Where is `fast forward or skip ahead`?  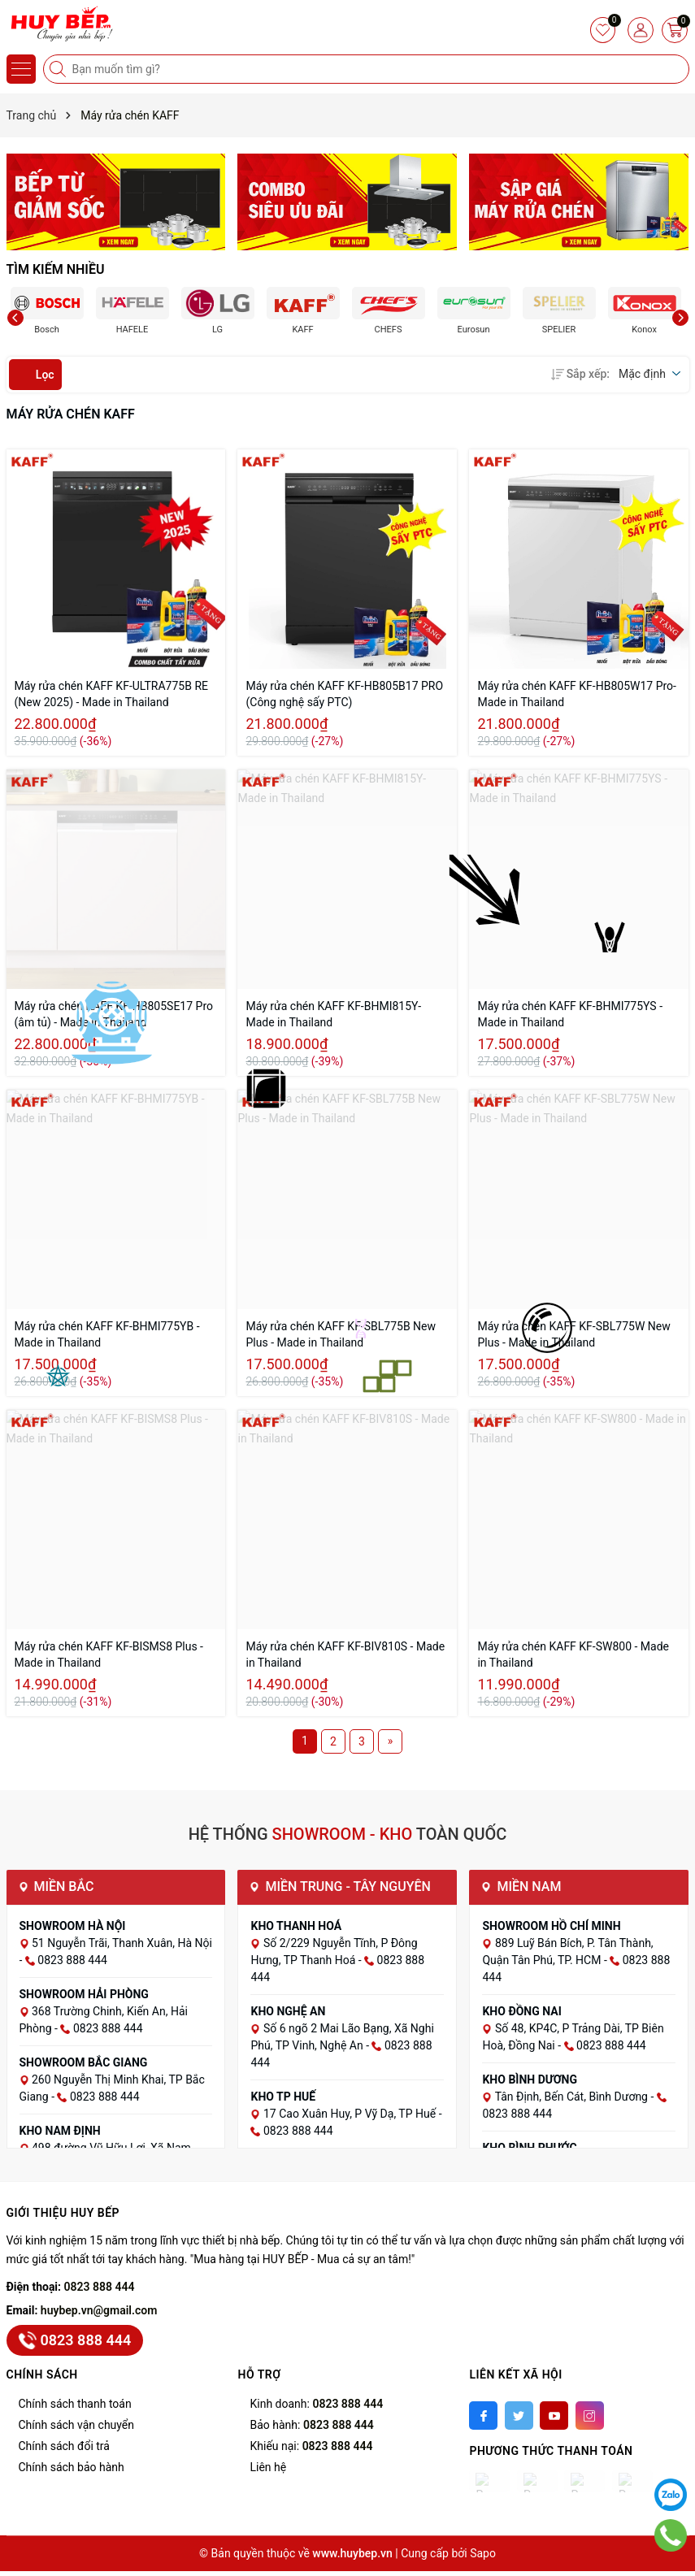 fast forward or skip ahead is located at coordinates (484, 890).